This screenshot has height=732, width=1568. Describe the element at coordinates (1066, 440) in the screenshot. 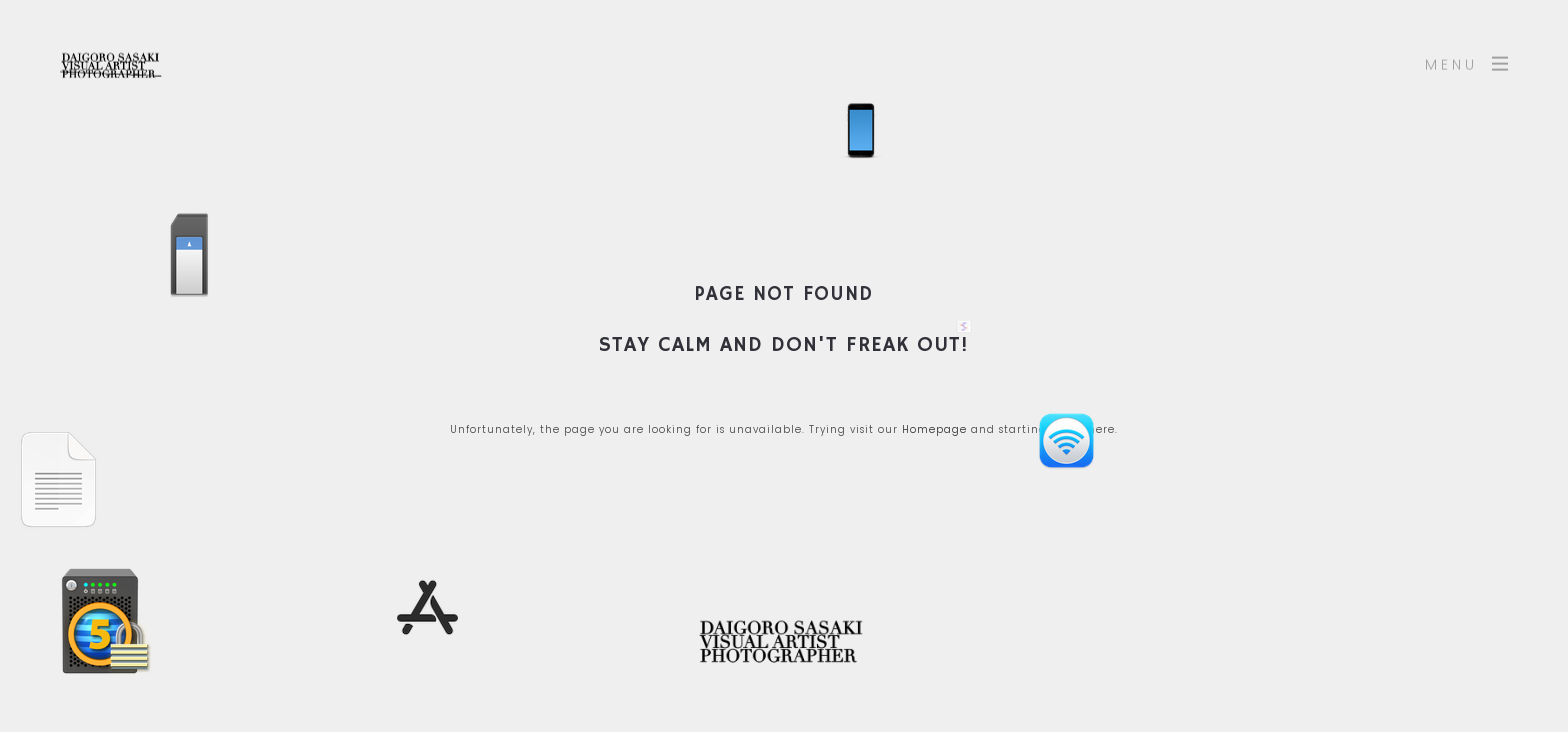

I see `open AirPort Utility to manage wireless network settings` at that location.